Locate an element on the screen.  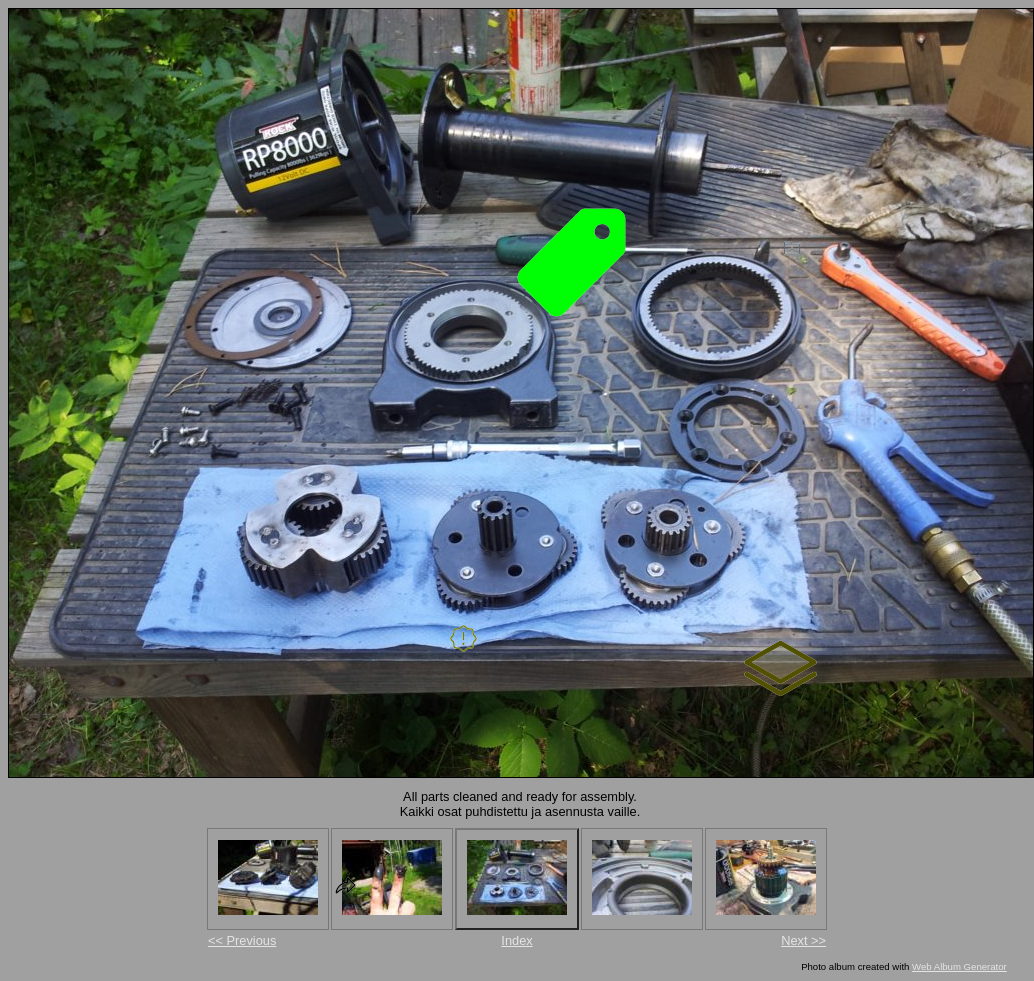
share this content is located at coordinates (345, 886).